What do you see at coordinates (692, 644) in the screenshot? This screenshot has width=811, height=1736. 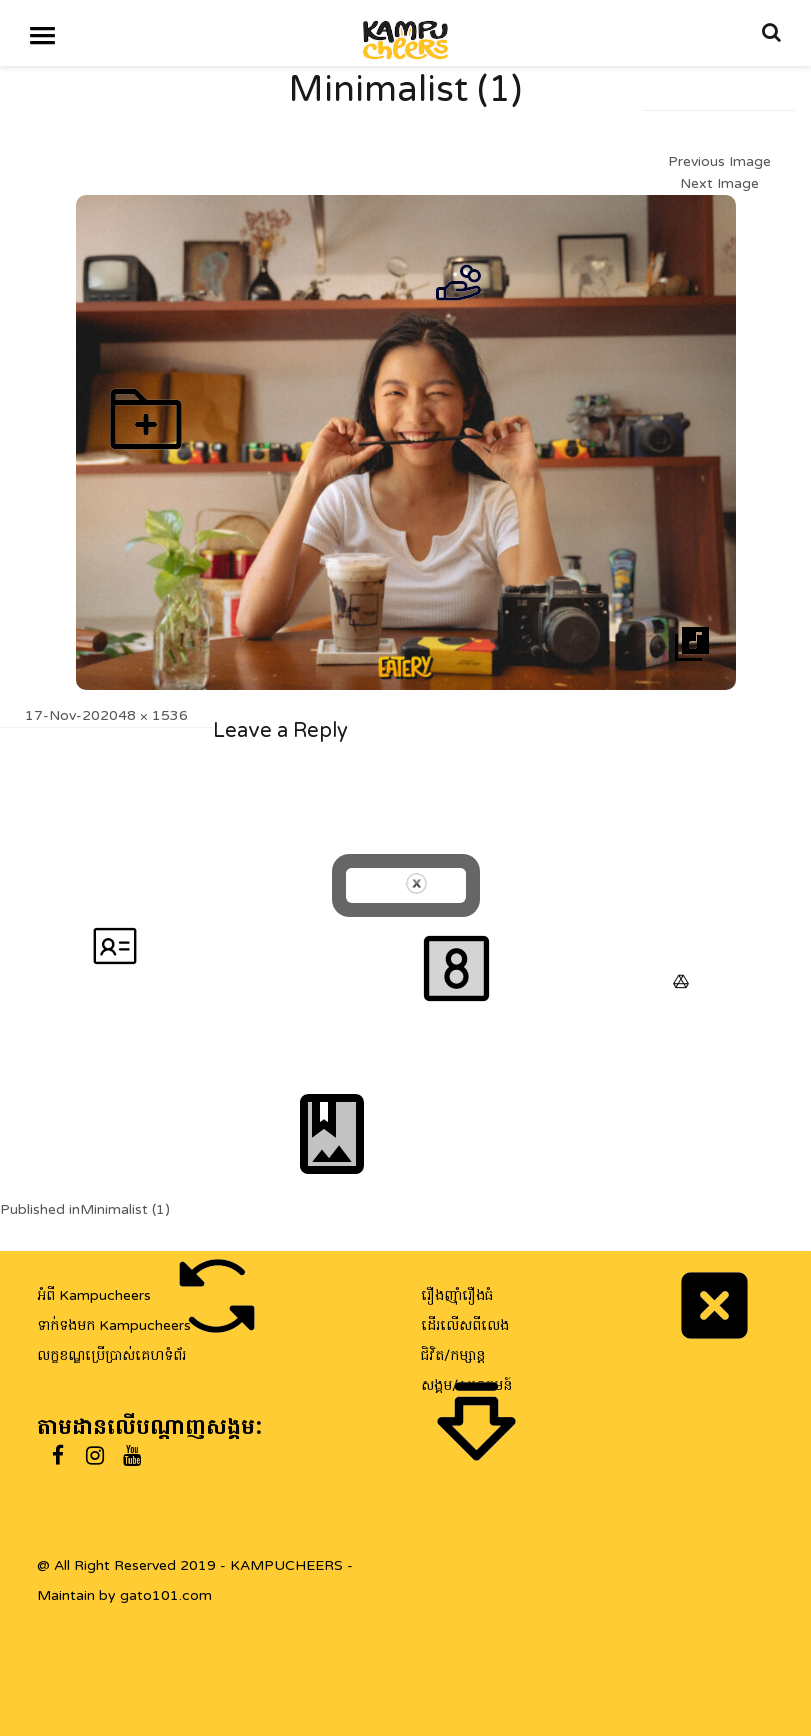 I see `access your music library` at bounding box center [692, 644].